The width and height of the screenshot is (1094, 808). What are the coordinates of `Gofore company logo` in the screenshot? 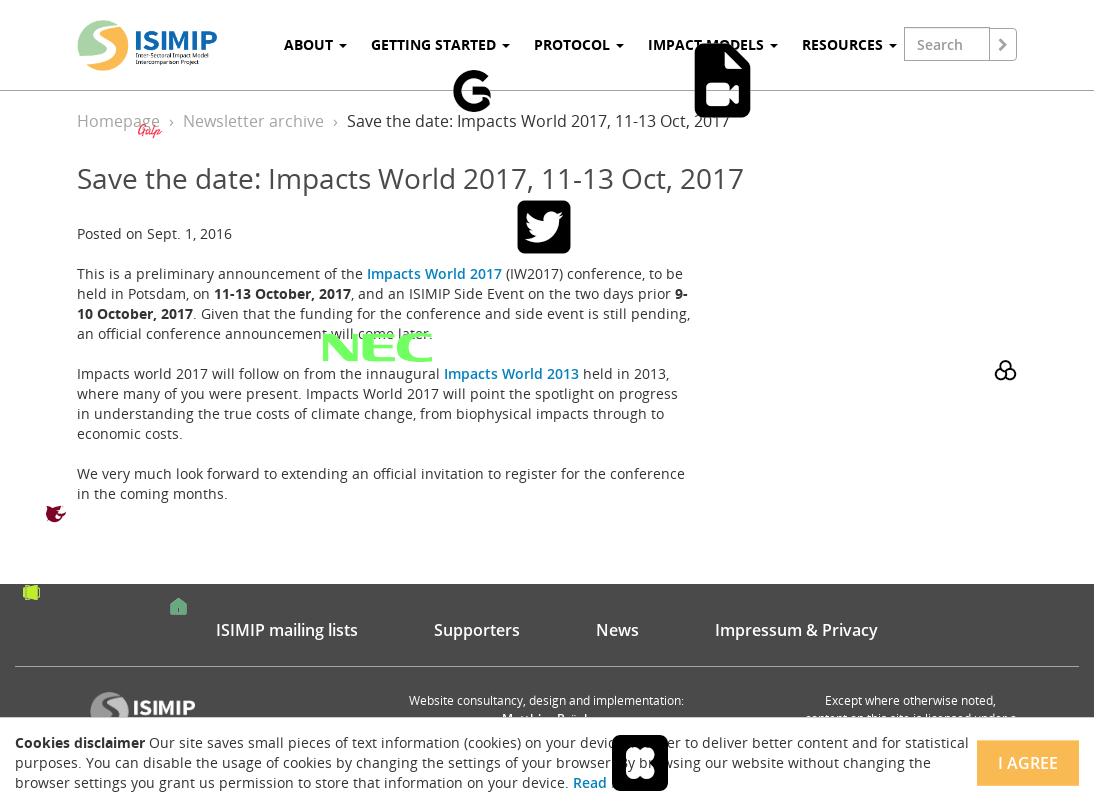 It's located at (472, 91).